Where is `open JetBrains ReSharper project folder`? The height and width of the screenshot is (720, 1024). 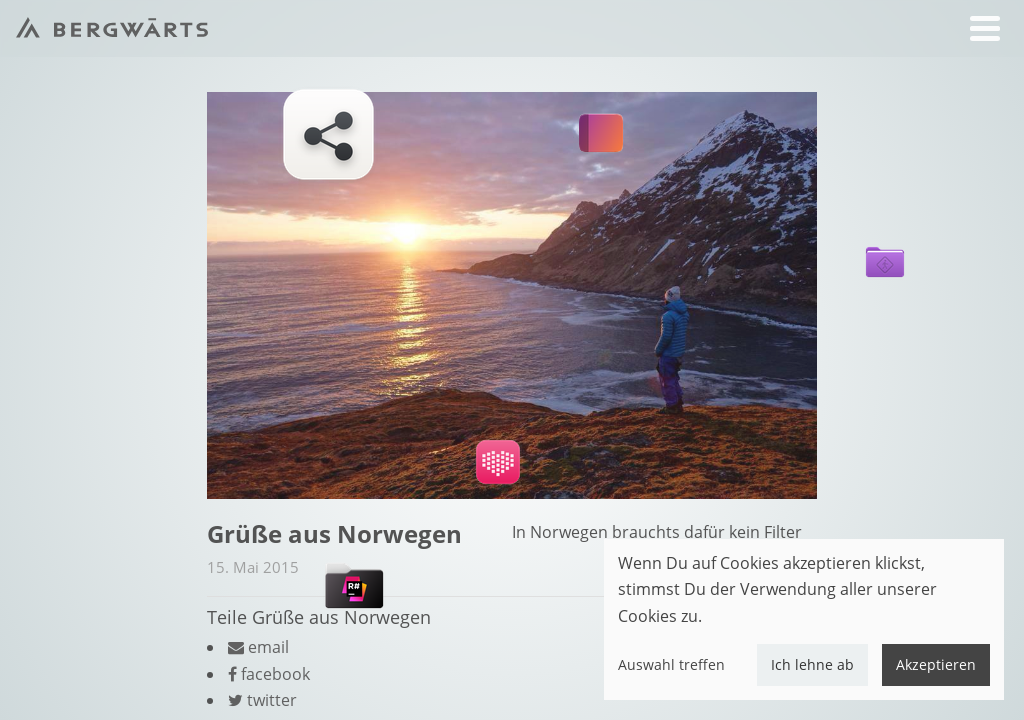 open JetBrains ReSharper project folder is located at coordinates (354, 587).